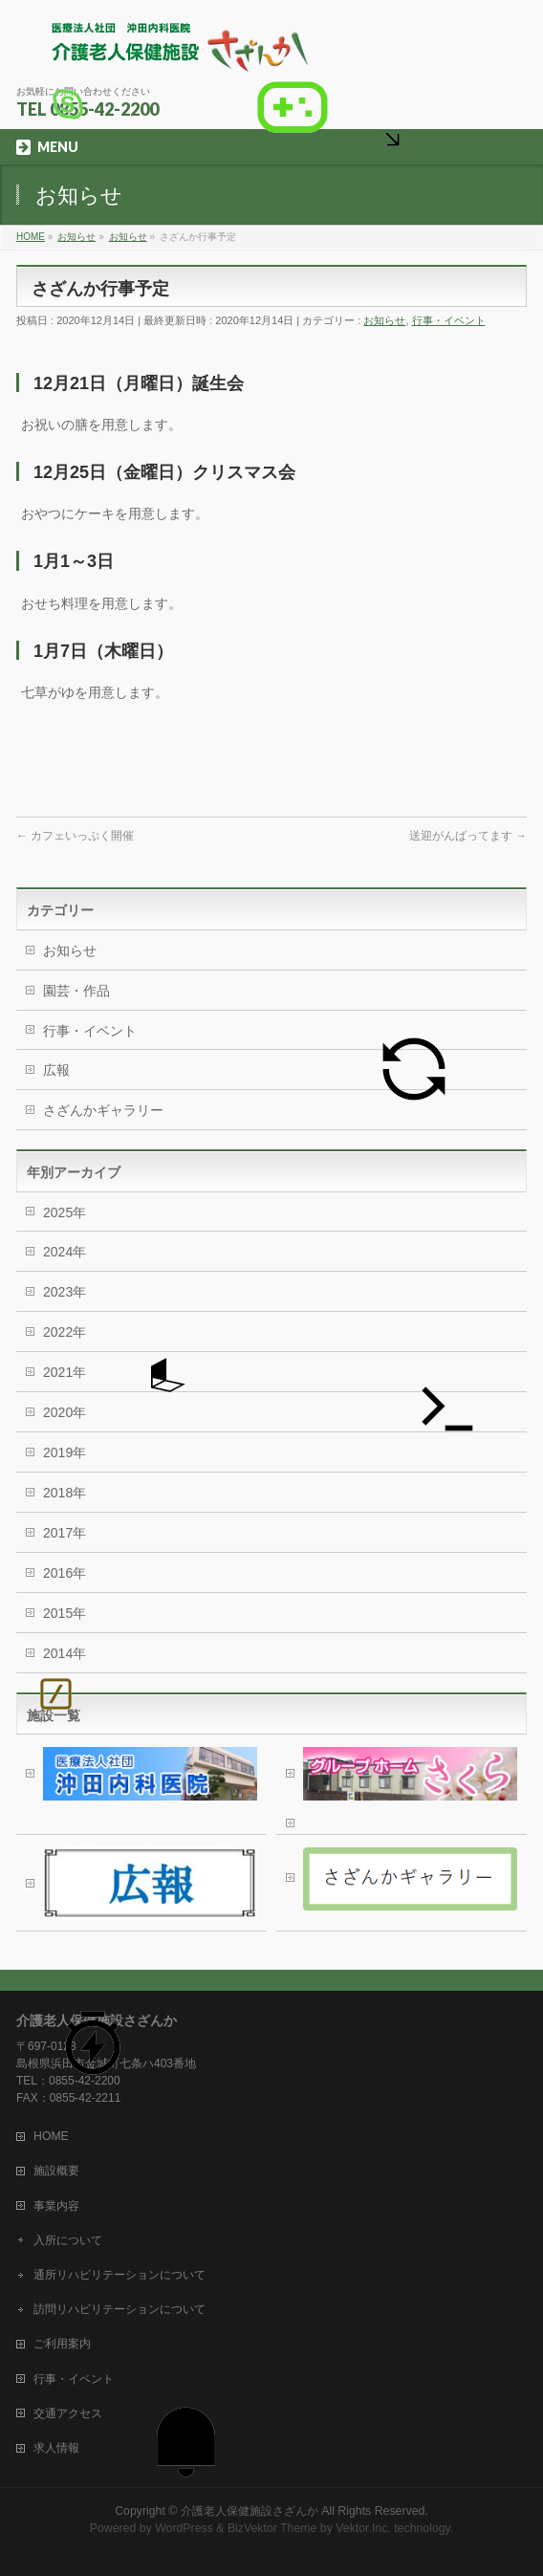  I want to click on undo or revert to previous state, so click(414, 1069).